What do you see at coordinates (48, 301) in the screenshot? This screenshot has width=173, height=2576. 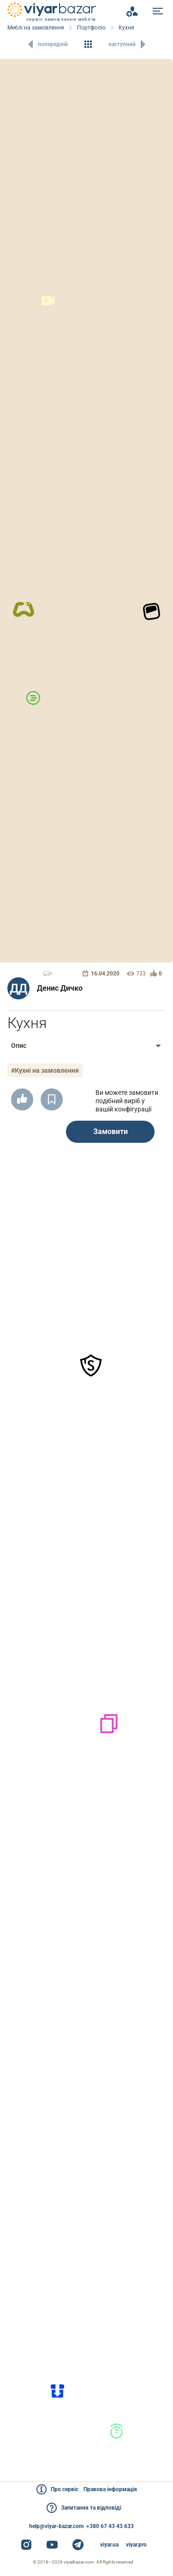 I see `add a new video recording` at bounding box center [48, 301].